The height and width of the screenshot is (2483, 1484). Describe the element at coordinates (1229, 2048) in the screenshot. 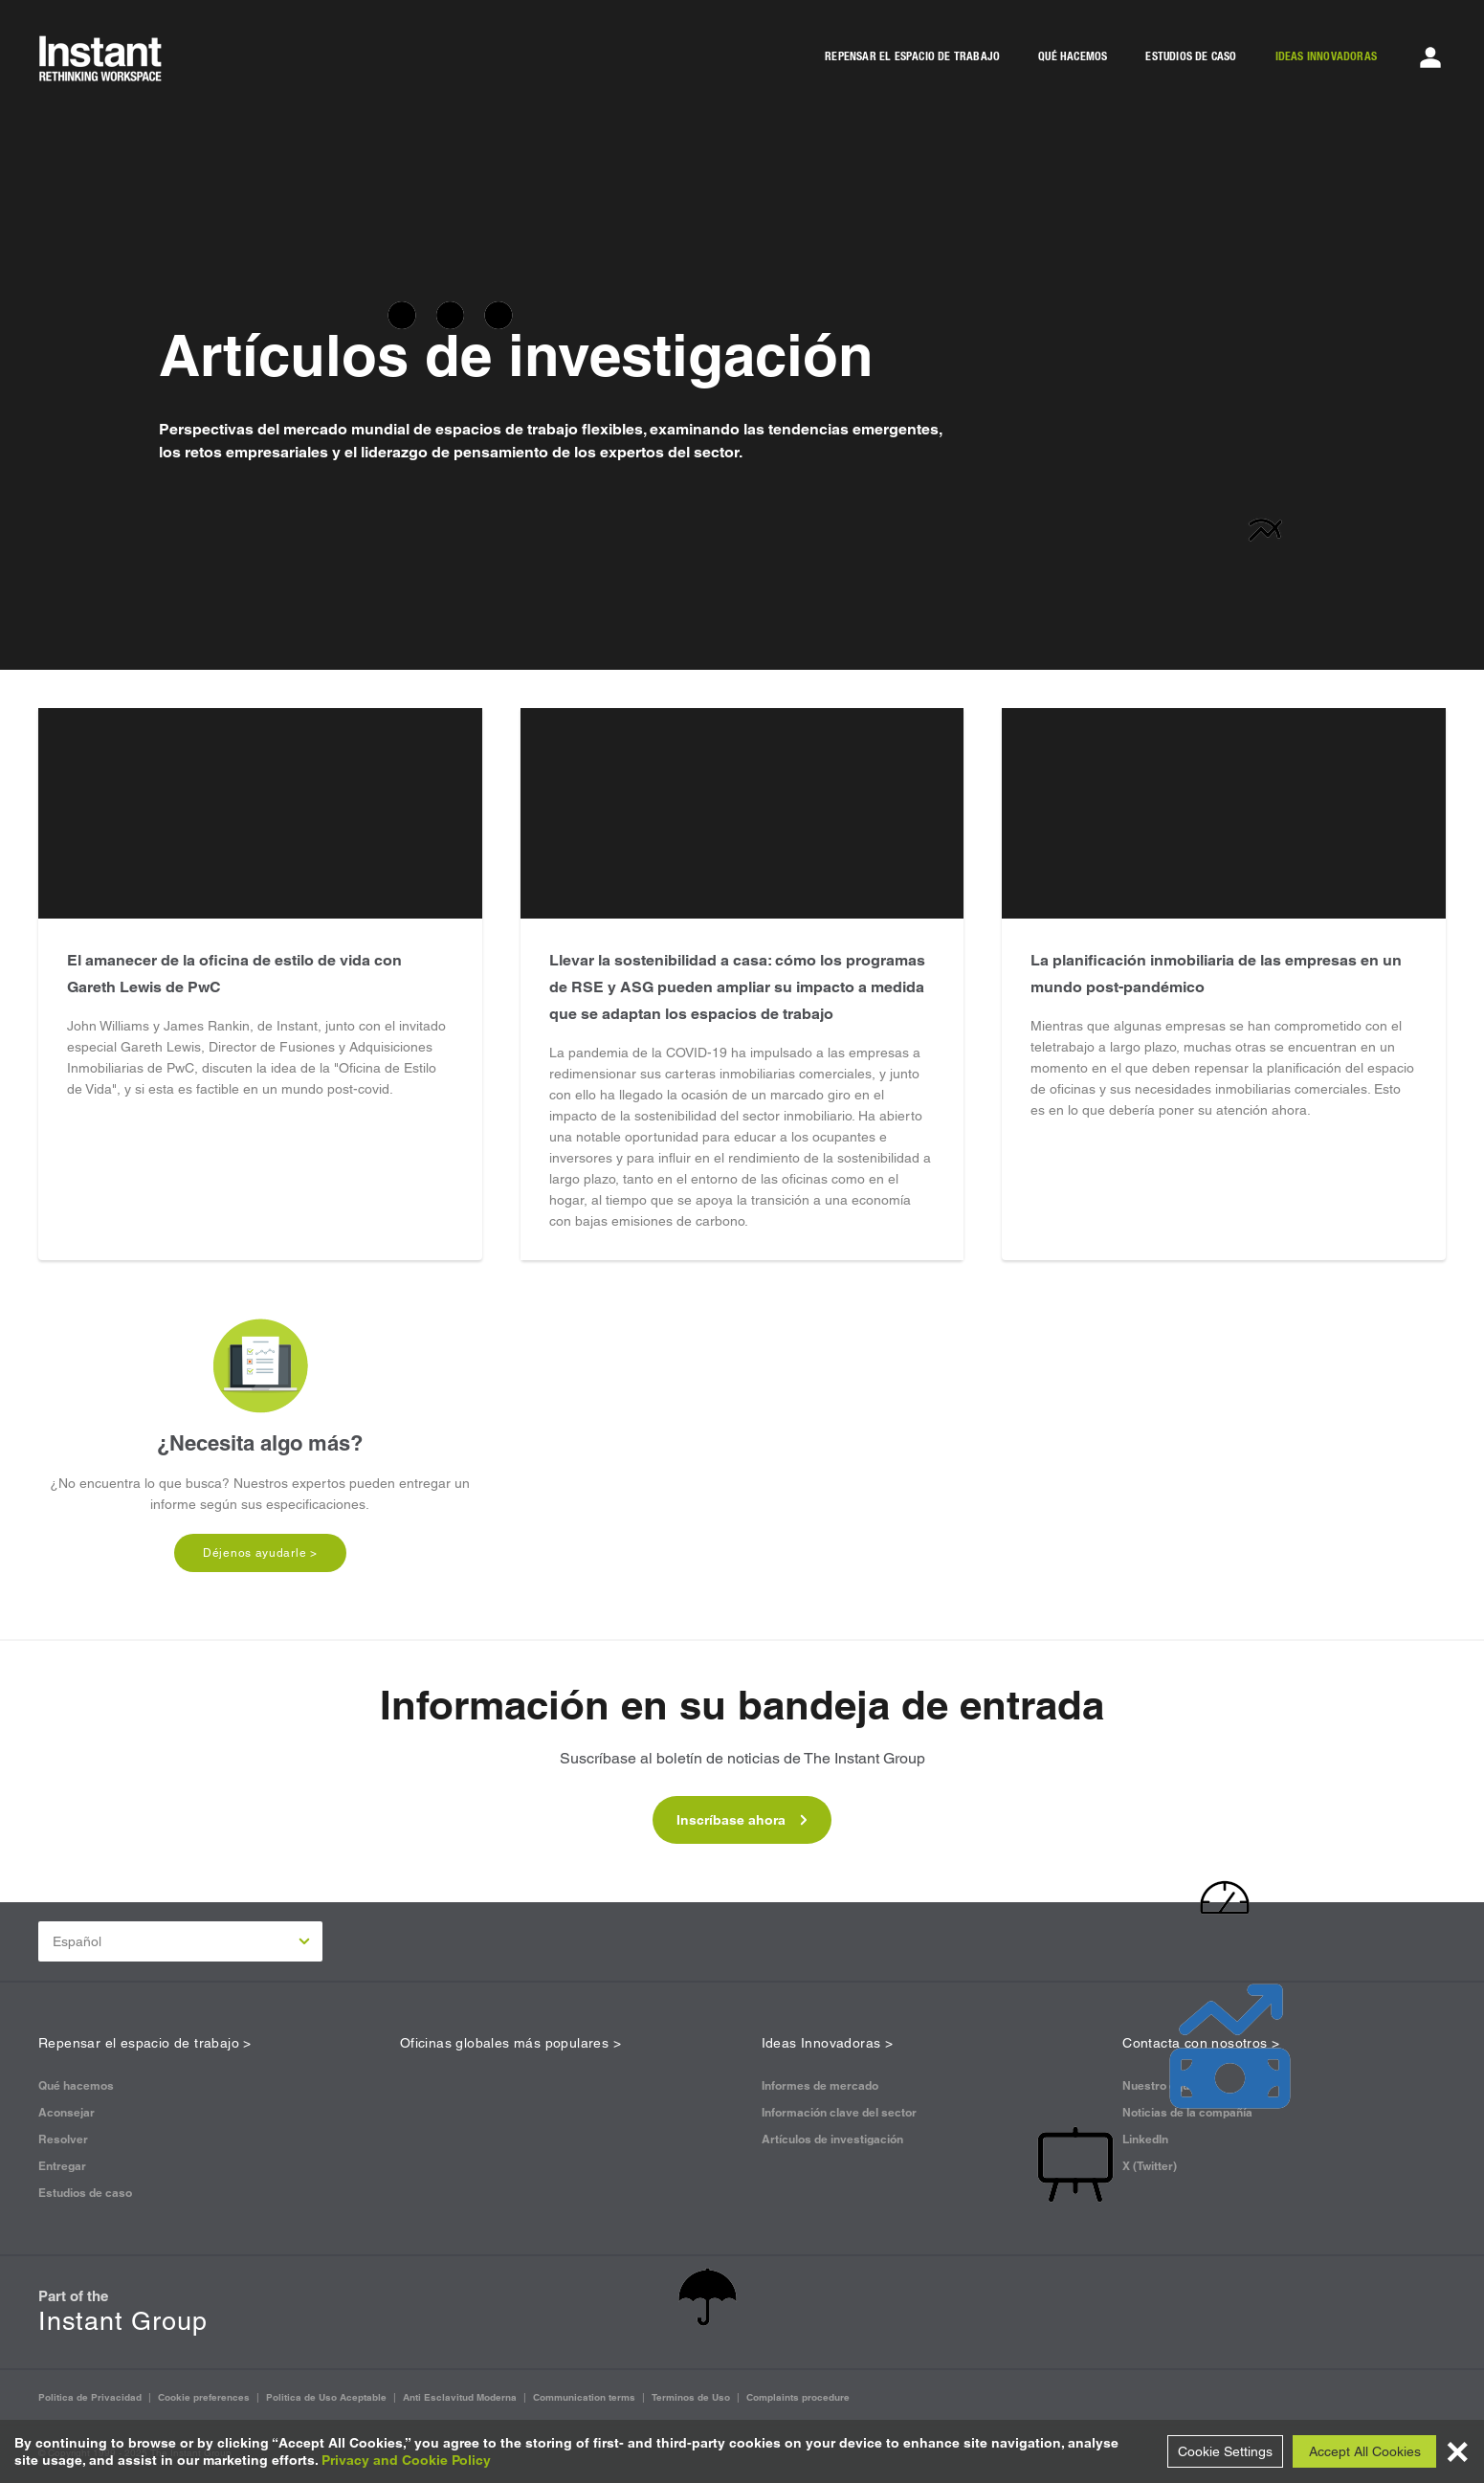

I see `view financial growth or earnings trends` at that location.